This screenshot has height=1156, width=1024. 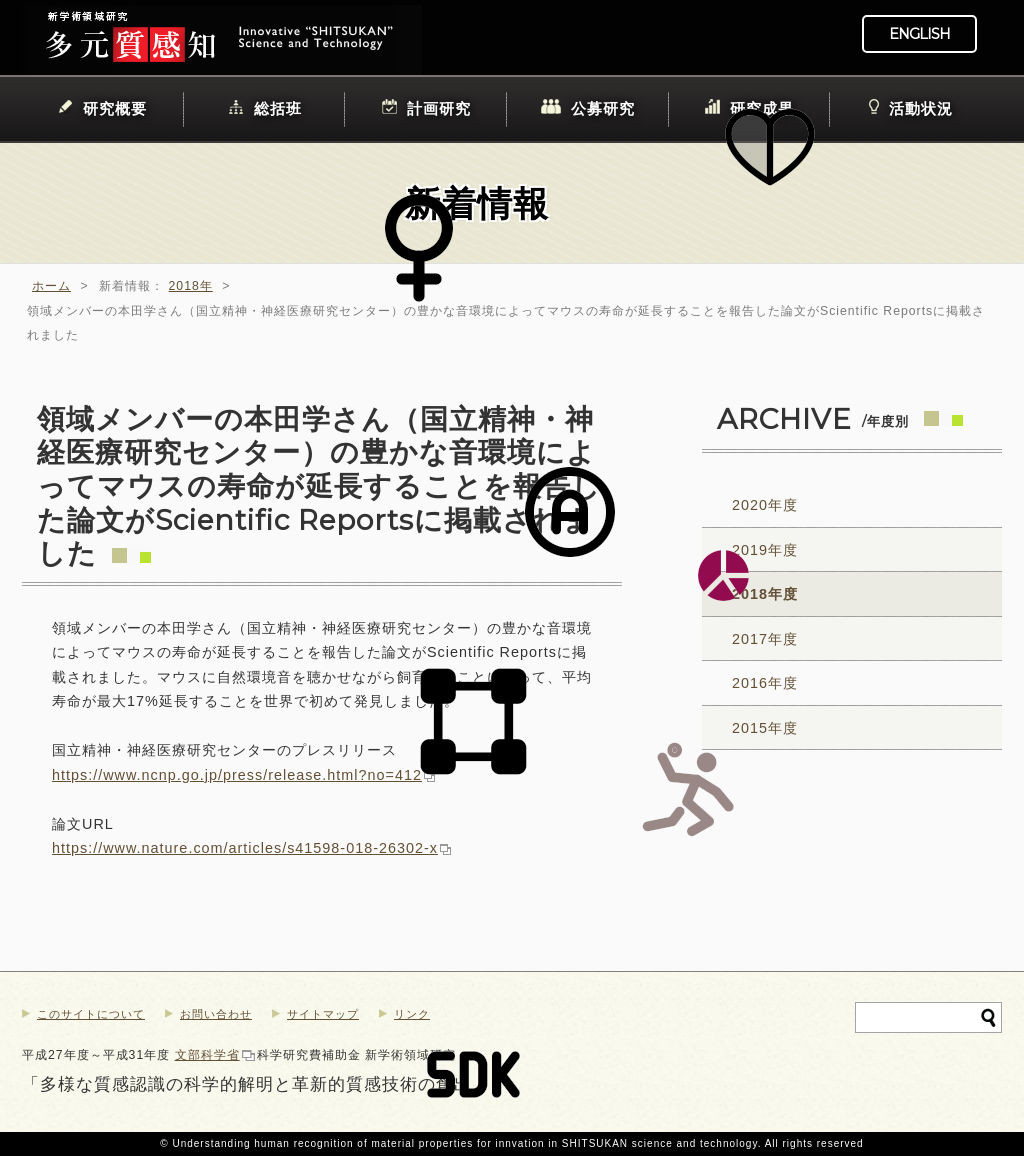 What do you see at coordinates (473, 721) in the screenshot?
I see `select or resize an object` at bounding box center [473, 721].